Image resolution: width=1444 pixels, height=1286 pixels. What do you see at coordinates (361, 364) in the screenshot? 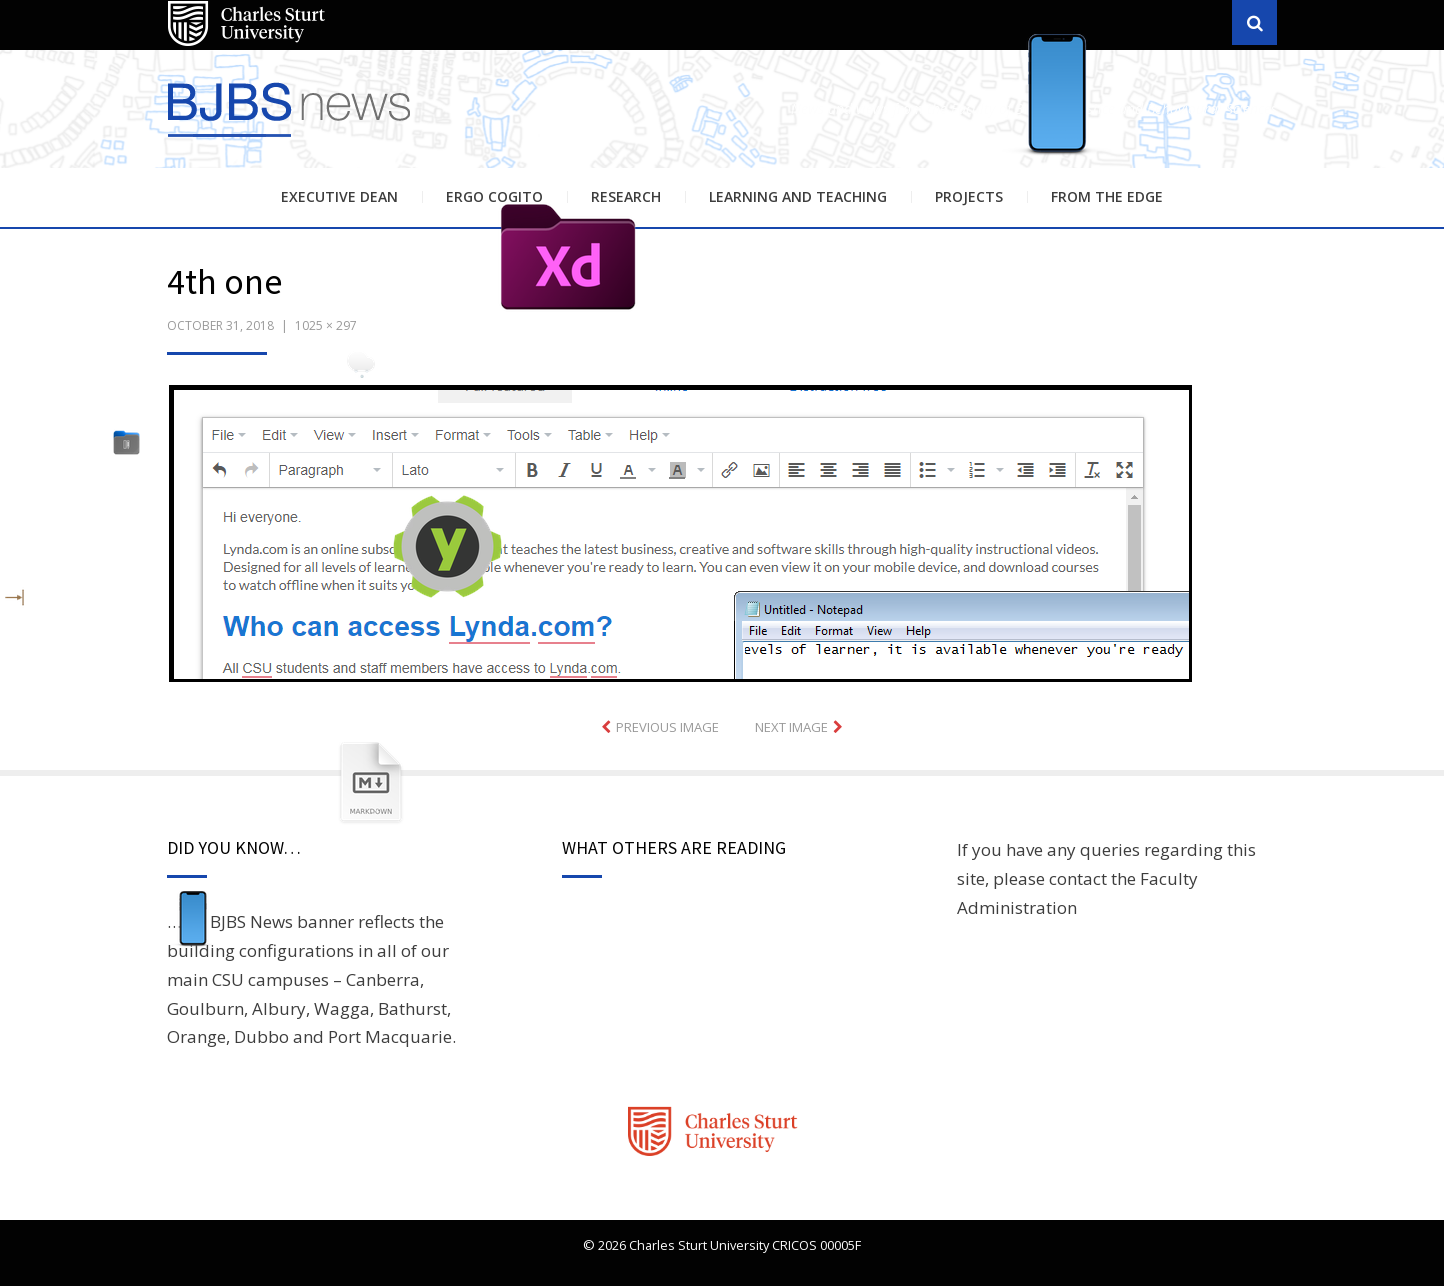
I see `indicates scattered snow weather conditions` at bounding box center [361, 364].